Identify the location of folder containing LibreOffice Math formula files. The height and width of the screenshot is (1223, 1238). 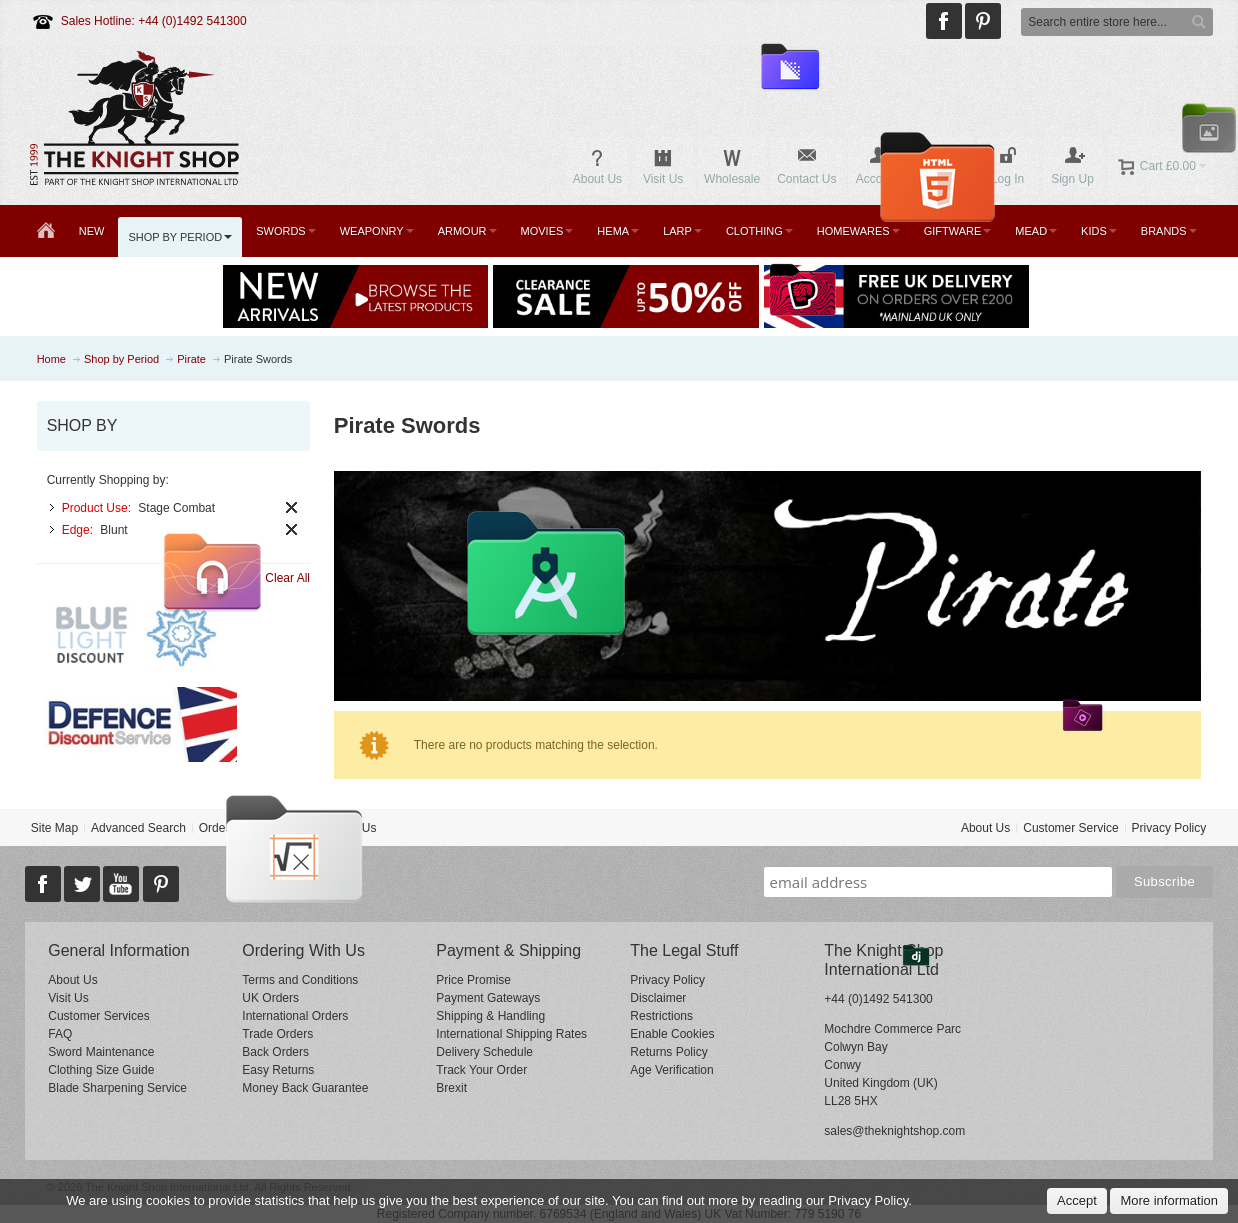
(293, 852).